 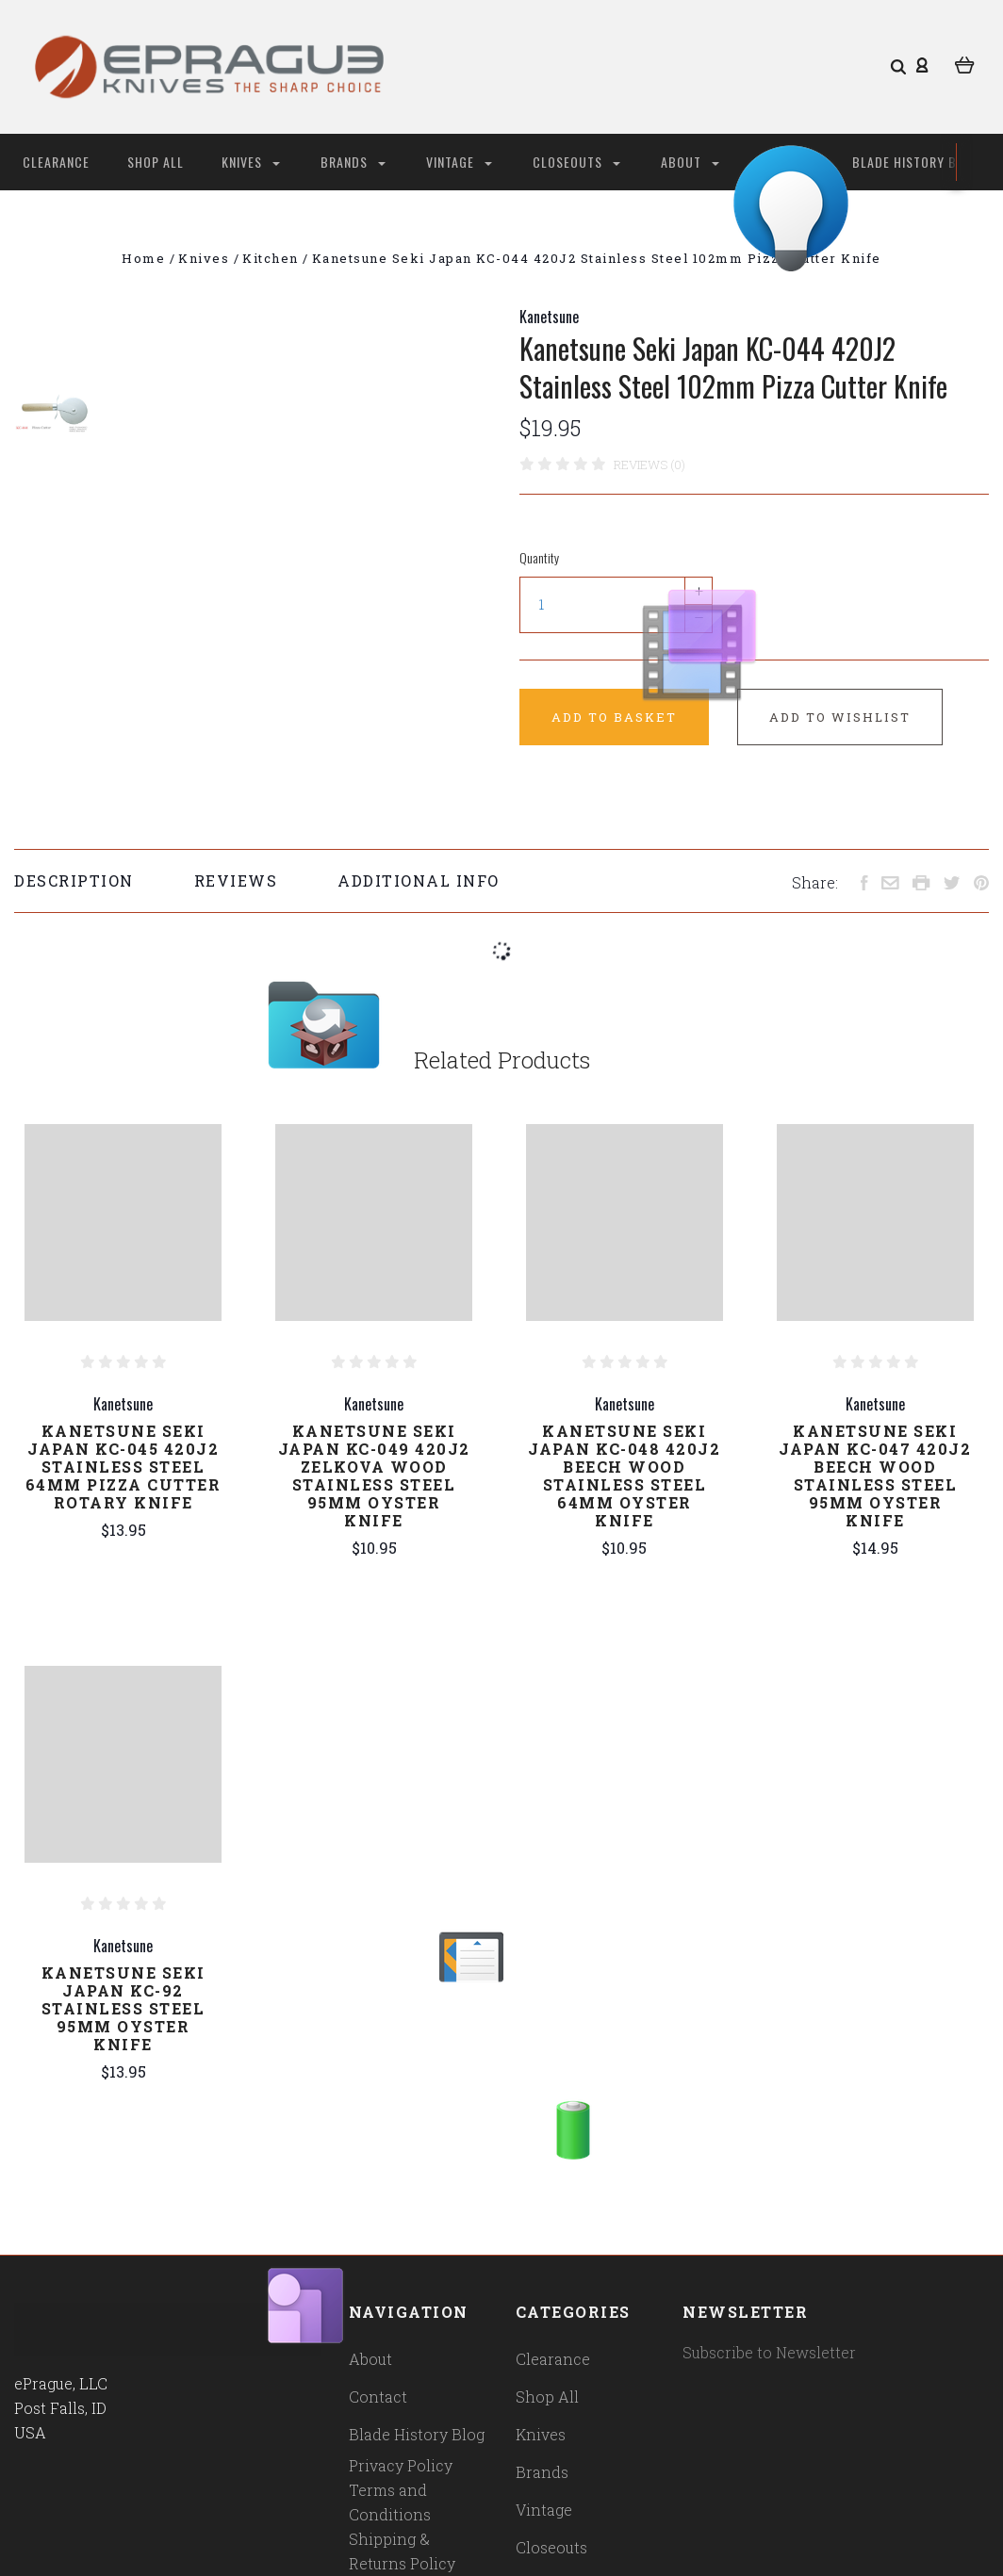 What do you see at coordinates (471, 1958) in the screenshot?
I see `open task manager or running applications` at bounding box center [471, 1958].